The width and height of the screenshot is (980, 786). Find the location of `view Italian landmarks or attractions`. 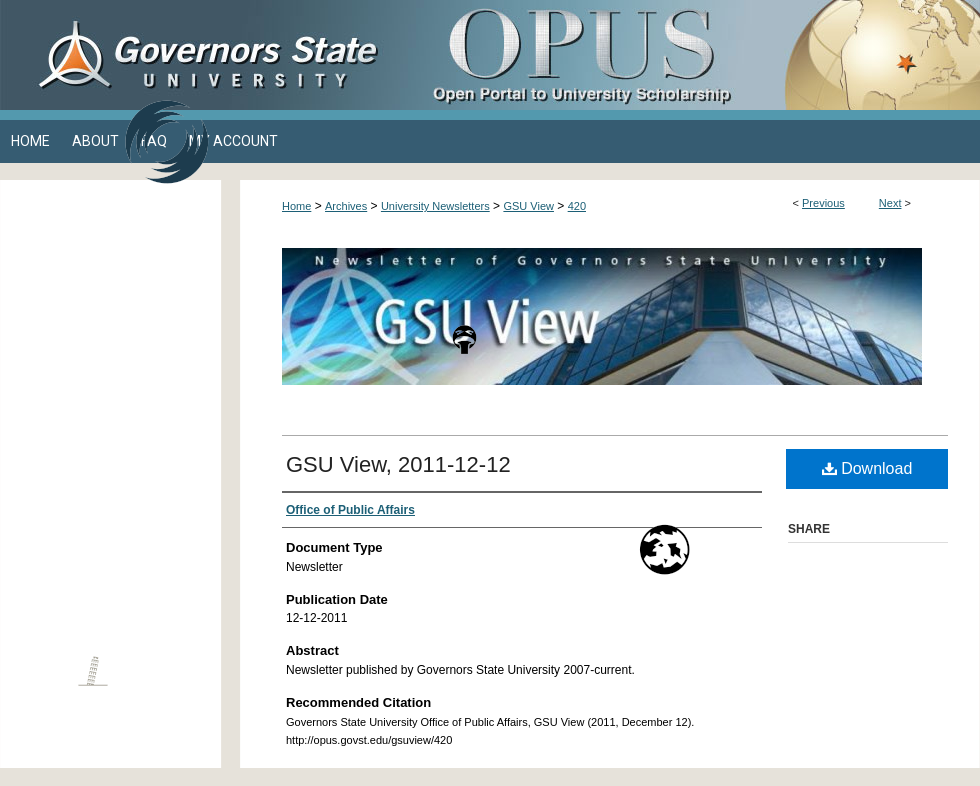

view Italian landmarks or attractions is located at coordinates (93, 671).